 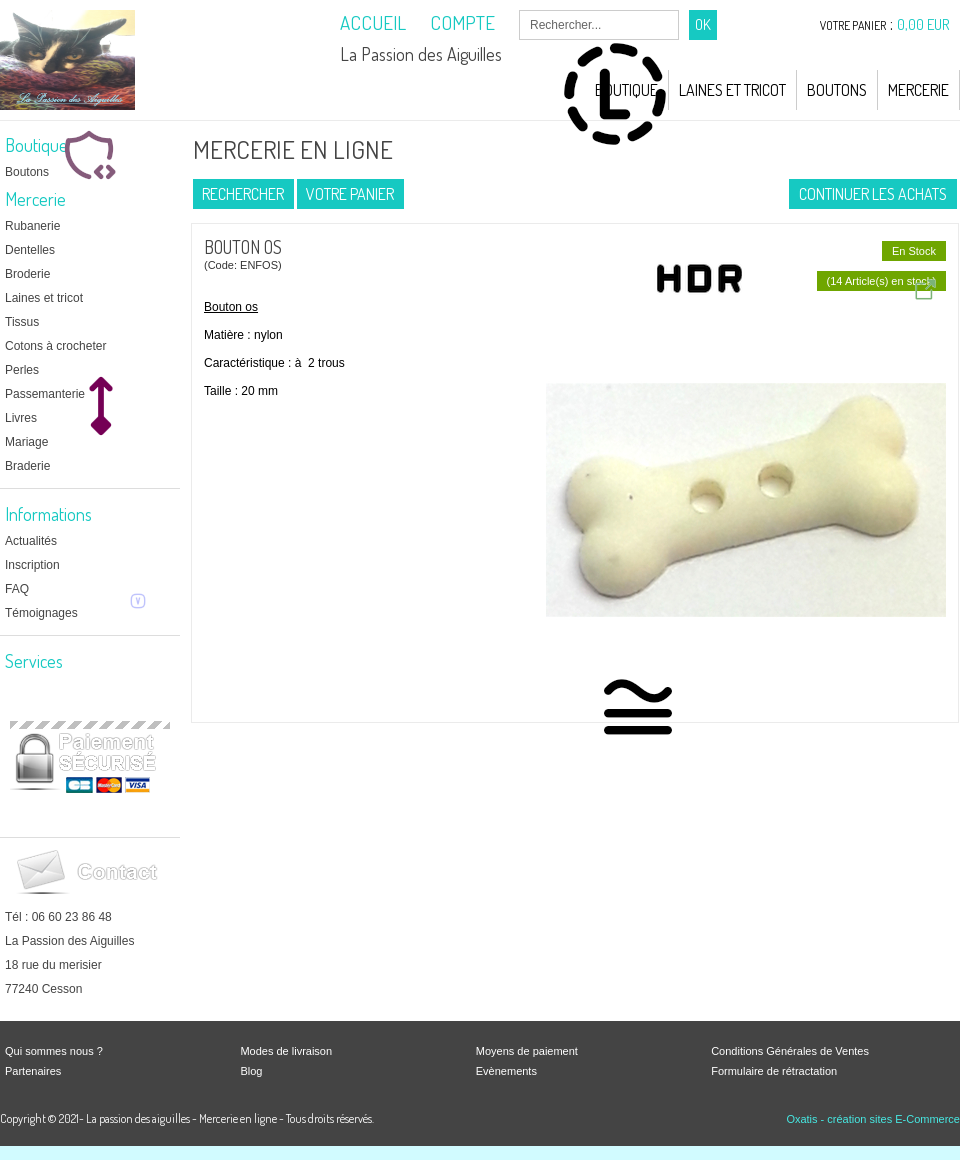 I want to click on indicates a "v" label or category tag, so click(x=138, y=601).